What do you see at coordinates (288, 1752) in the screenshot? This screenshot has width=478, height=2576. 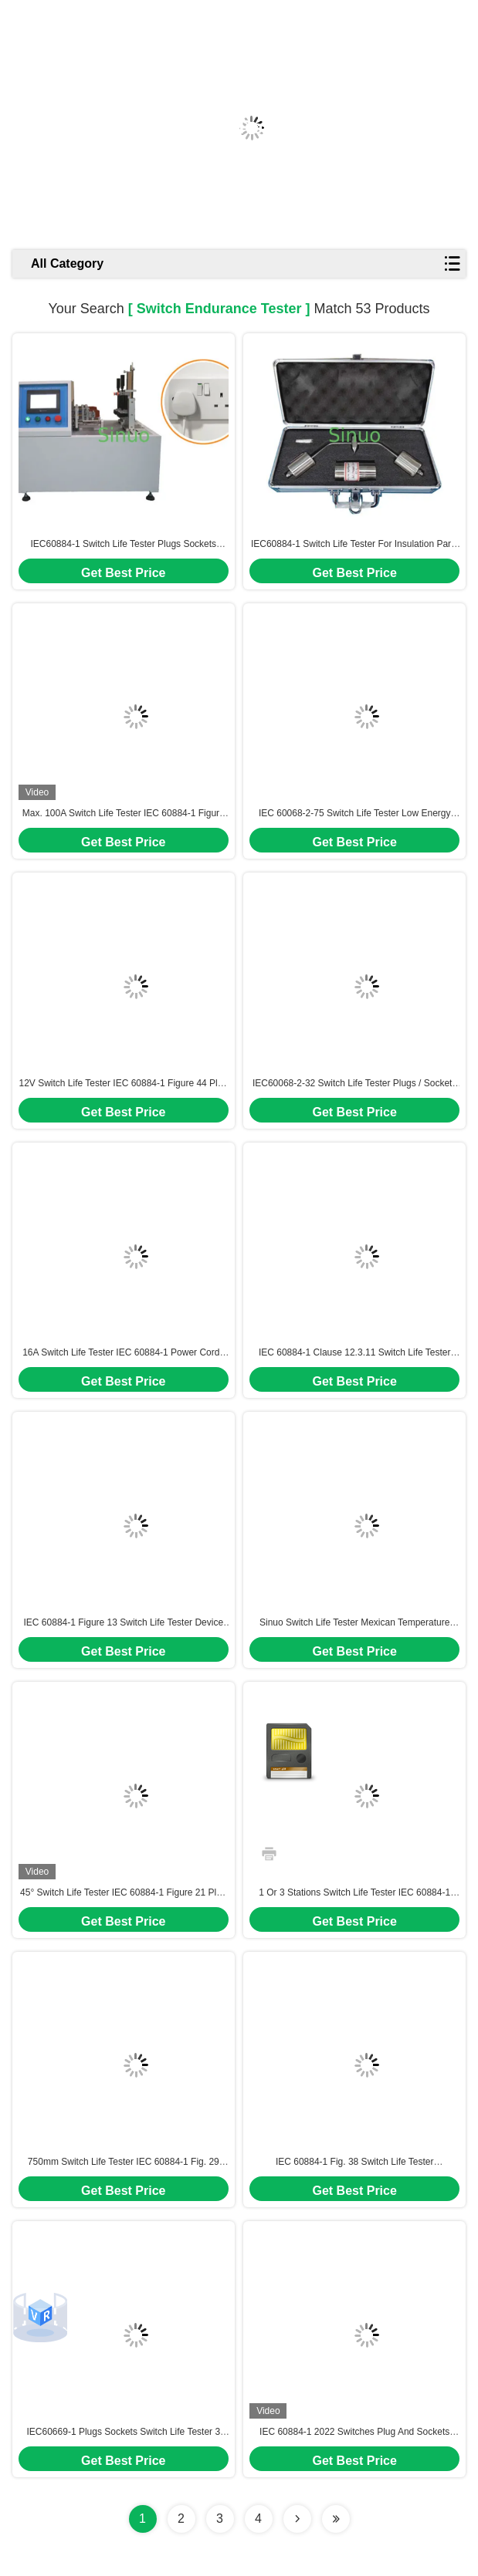 I see `access removable flash storage device` at bounding box center [288, 1752].